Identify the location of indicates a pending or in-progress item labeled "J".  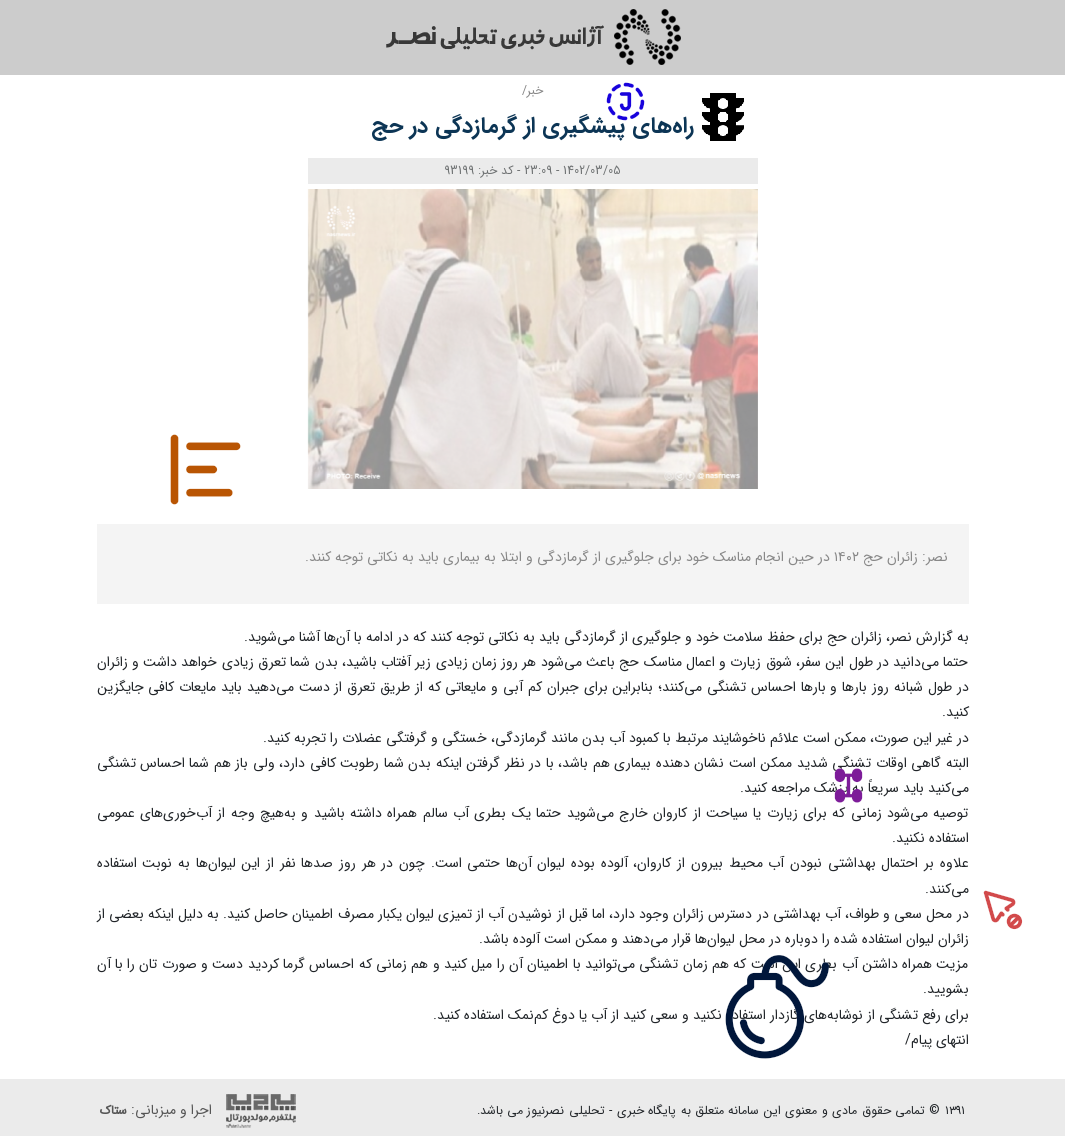
(625, 101).